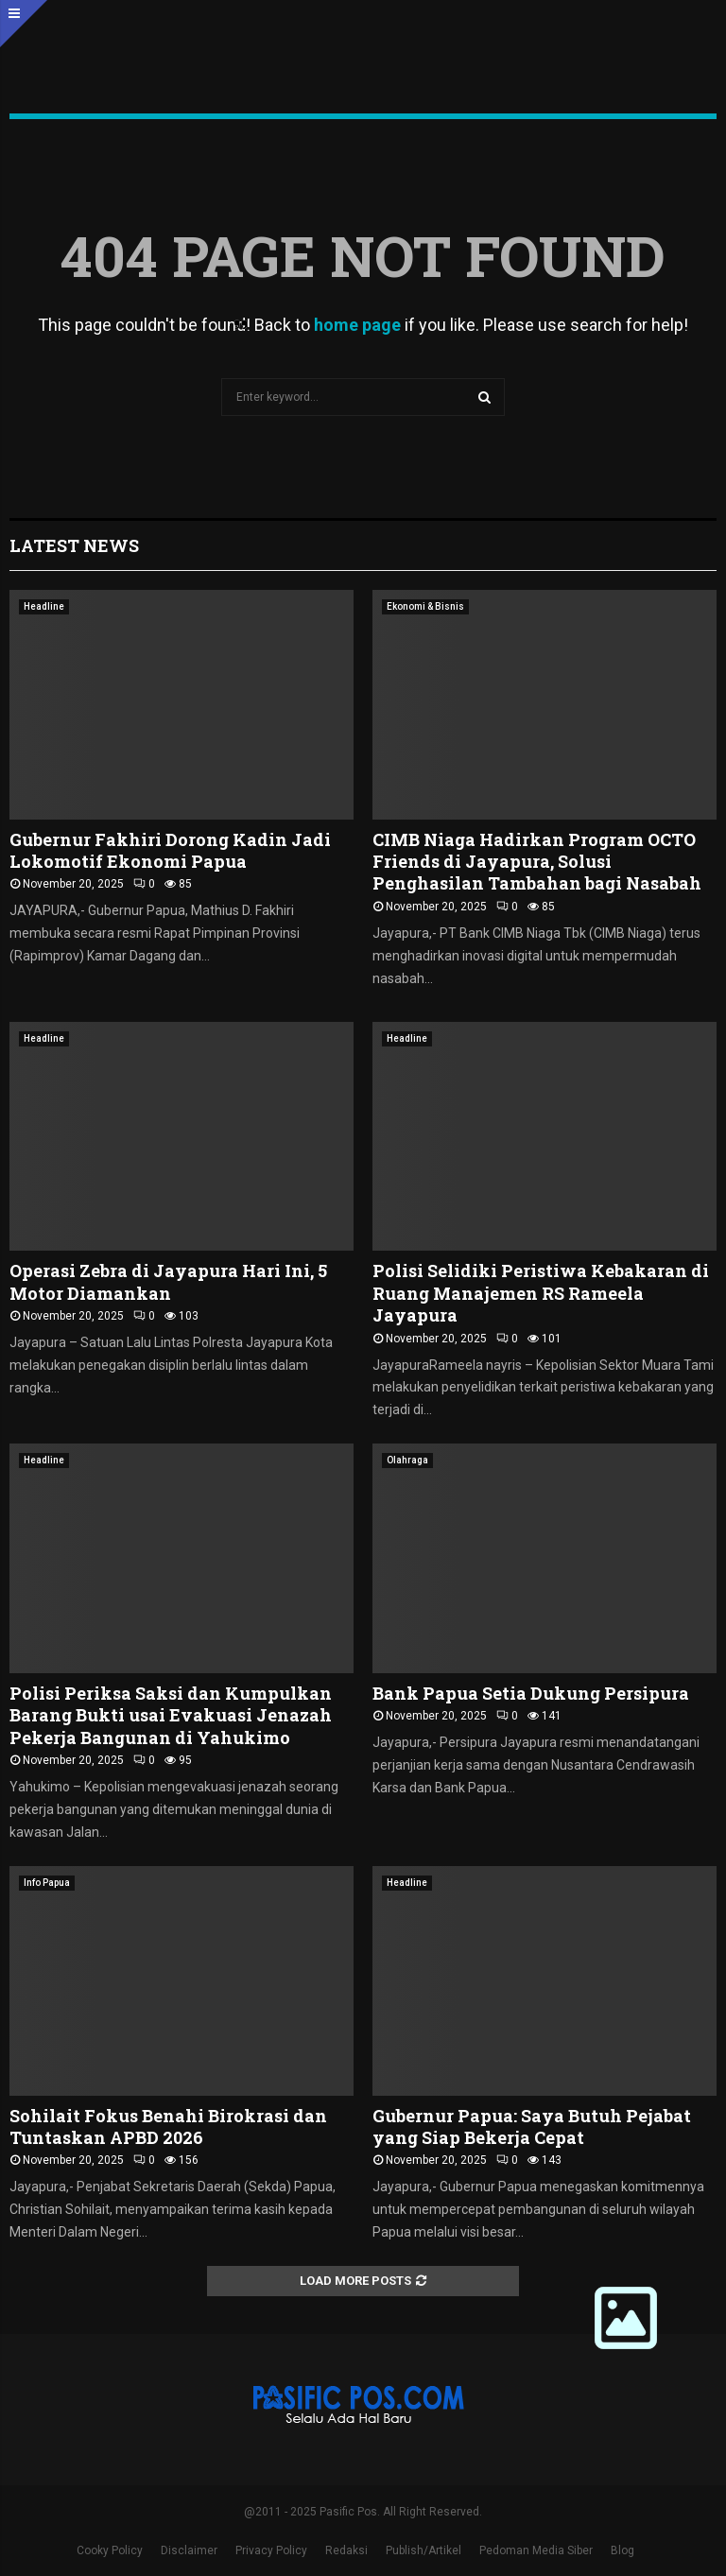 The width and height of the screenshot is (726, 2576). I want to click on view image or photo, so click(626, 2318).